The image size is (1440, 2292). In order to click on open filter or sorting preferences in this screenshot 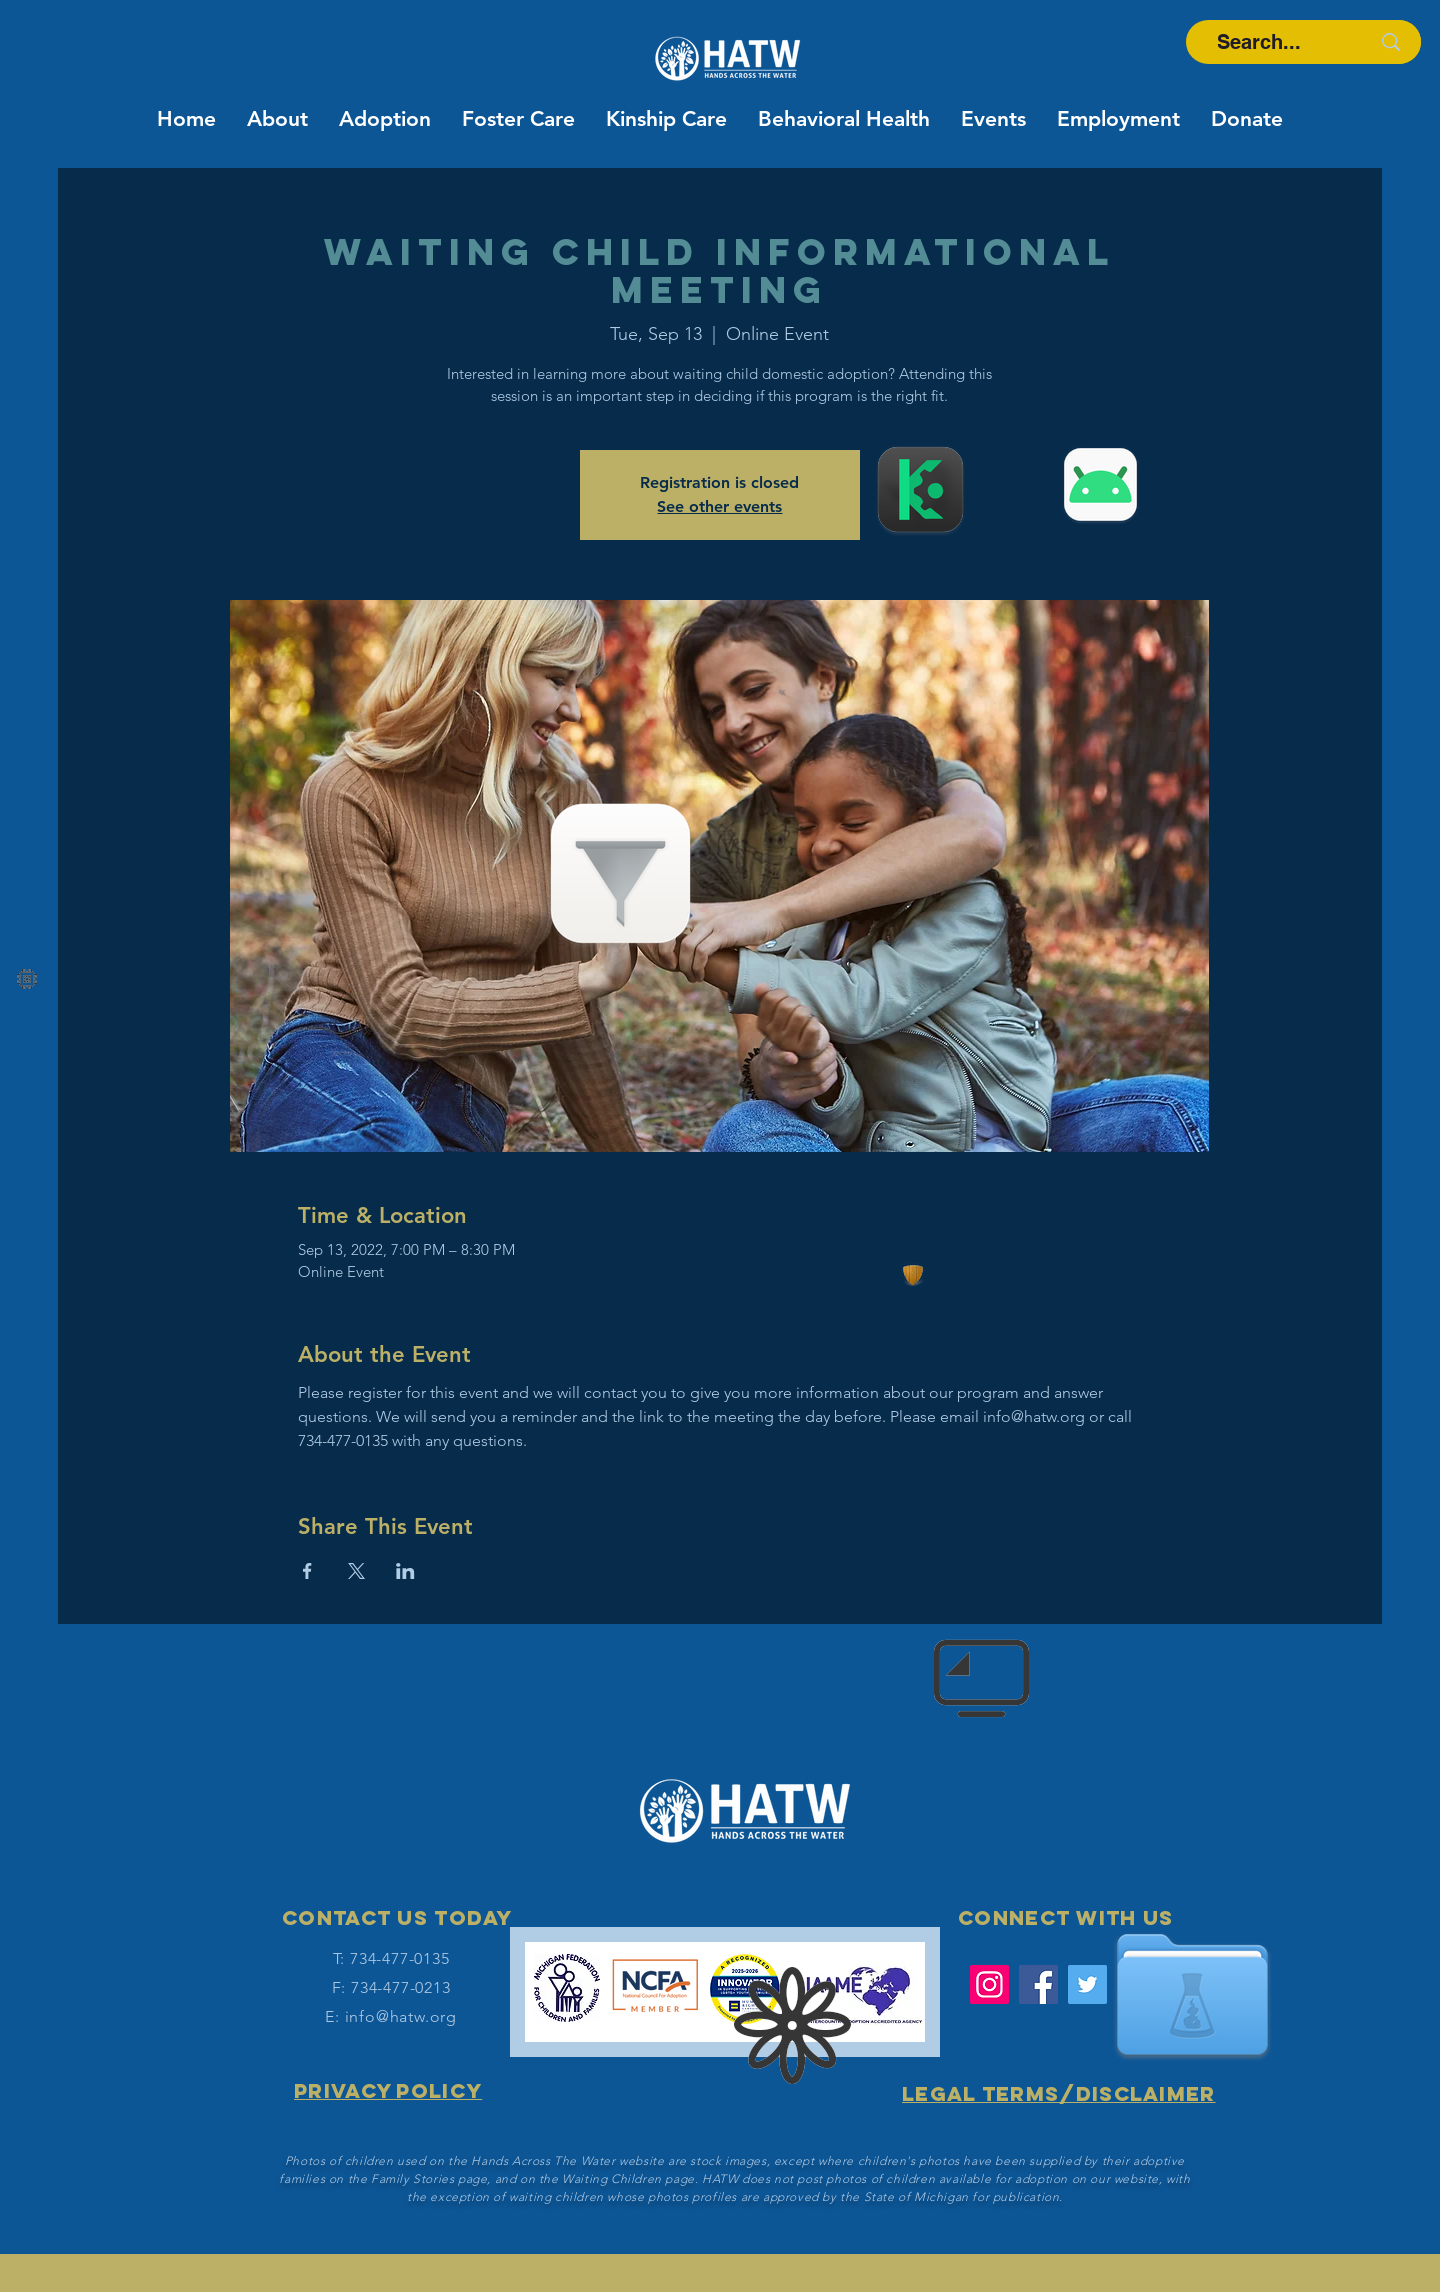, I will do `click(620, 873)`.